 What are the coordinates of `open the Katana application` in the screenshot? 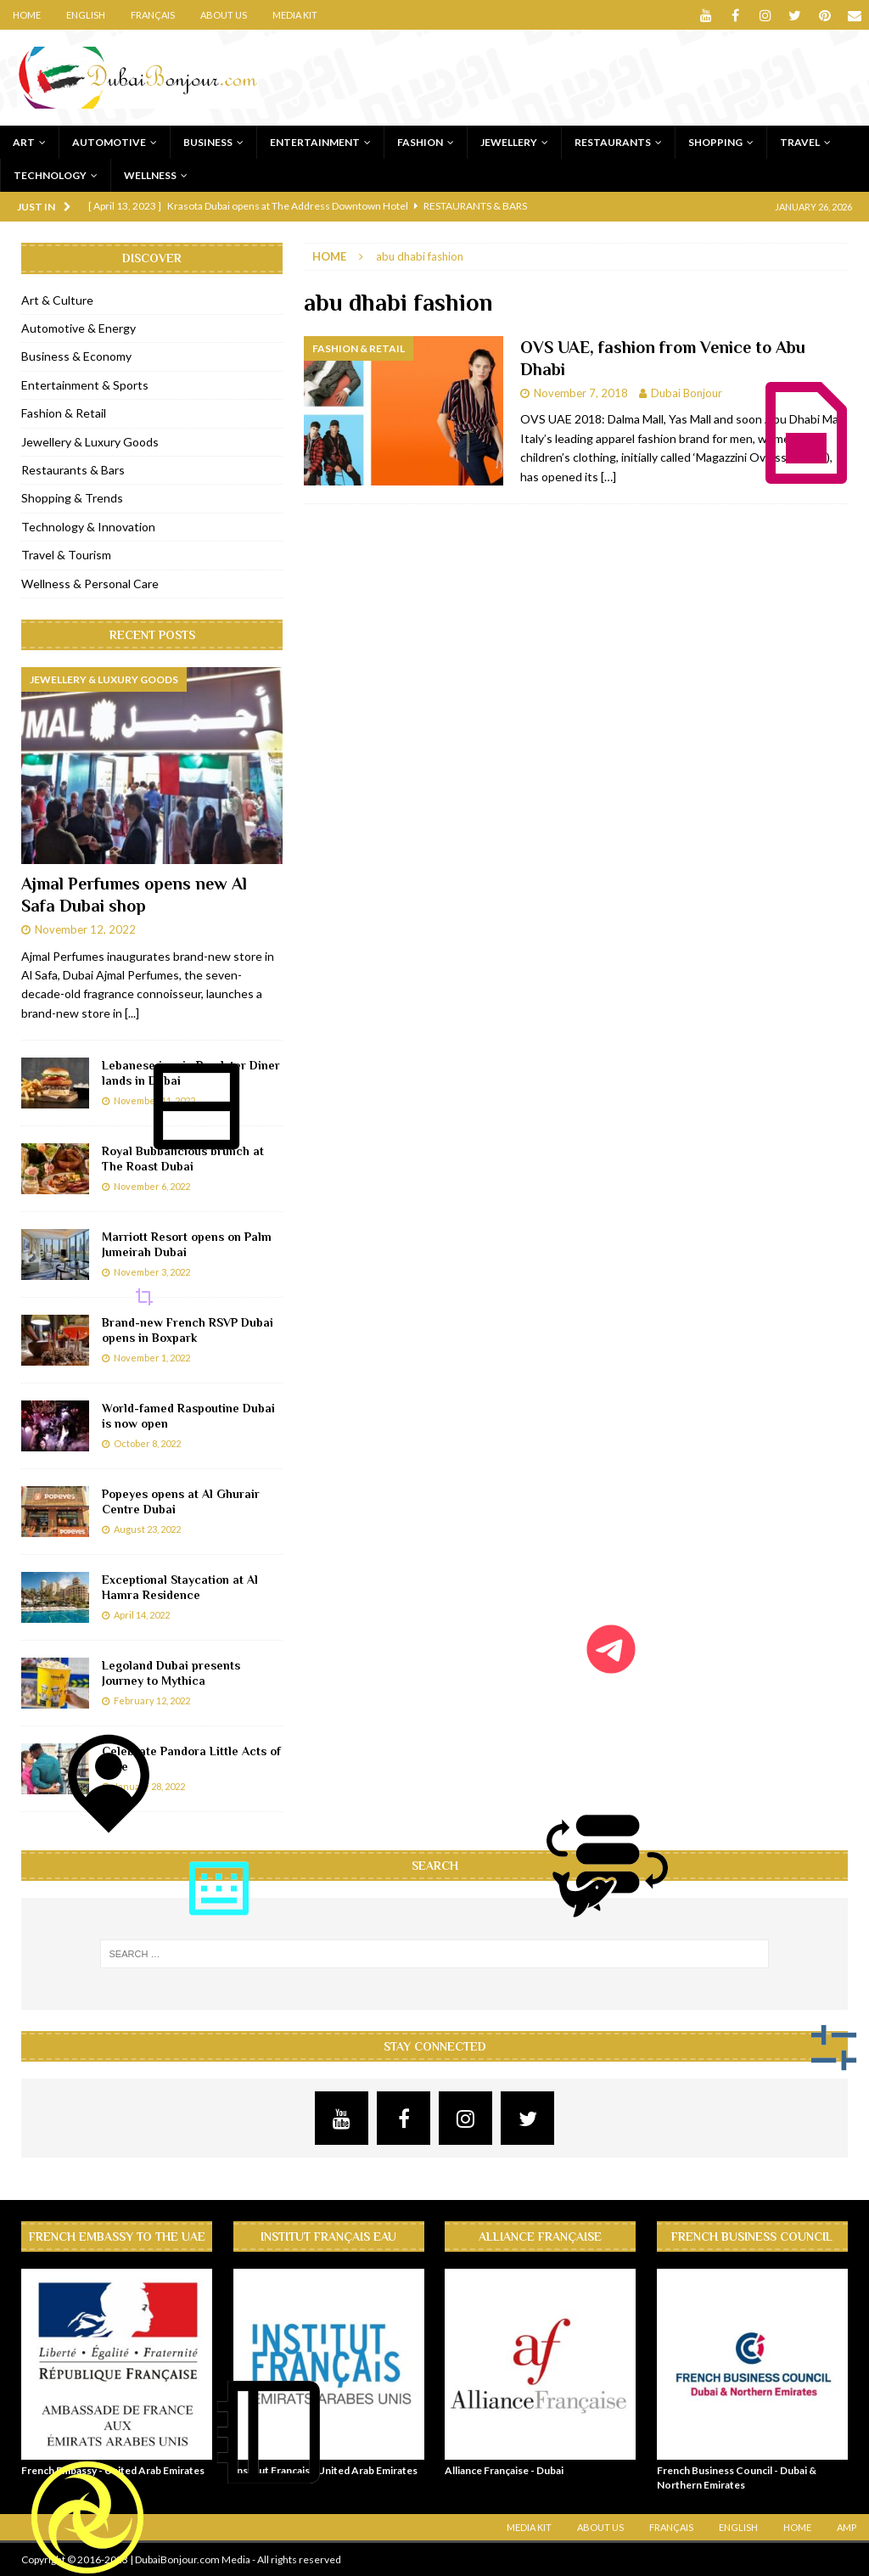 It's located at (87, 2517).